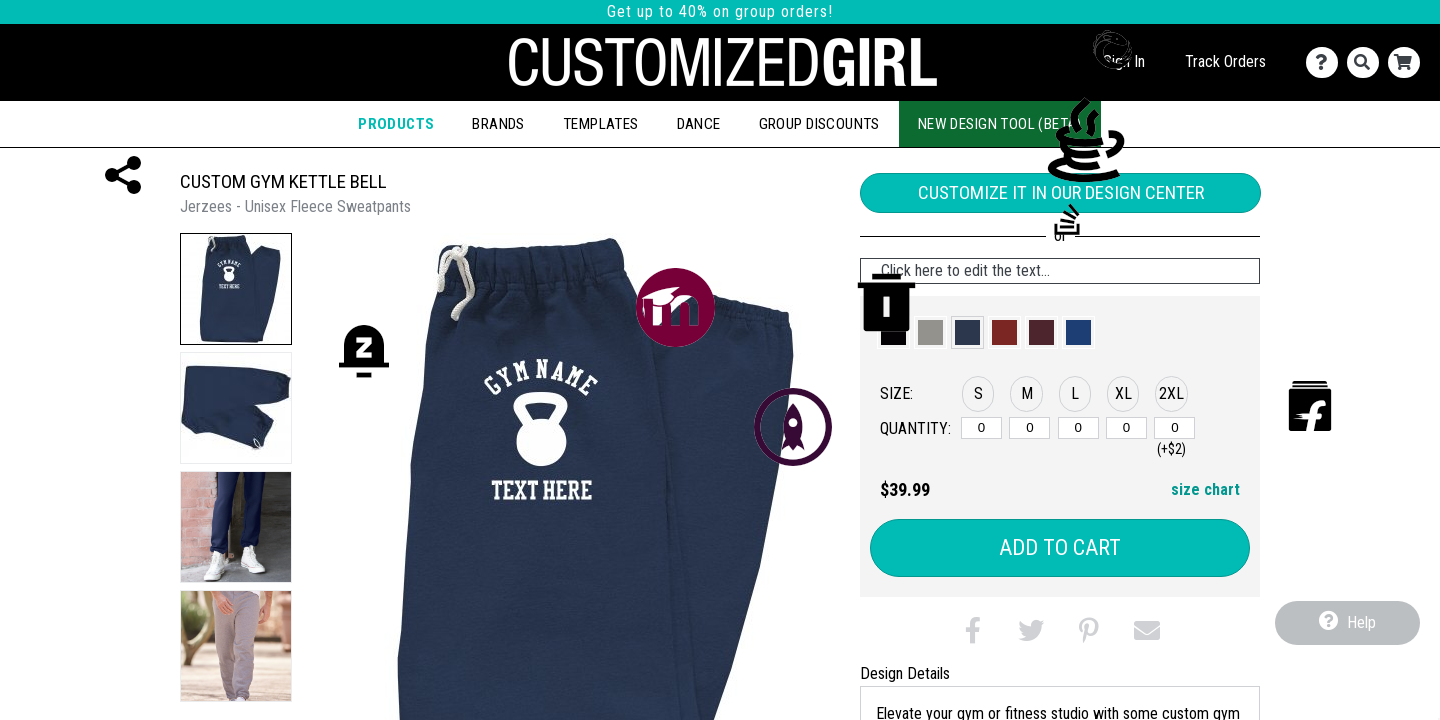  What do you see at coordinates (1112, 49) in the screenshot?
I see `ReactiveX library or framework logo` at bounding box center [1112, 49].